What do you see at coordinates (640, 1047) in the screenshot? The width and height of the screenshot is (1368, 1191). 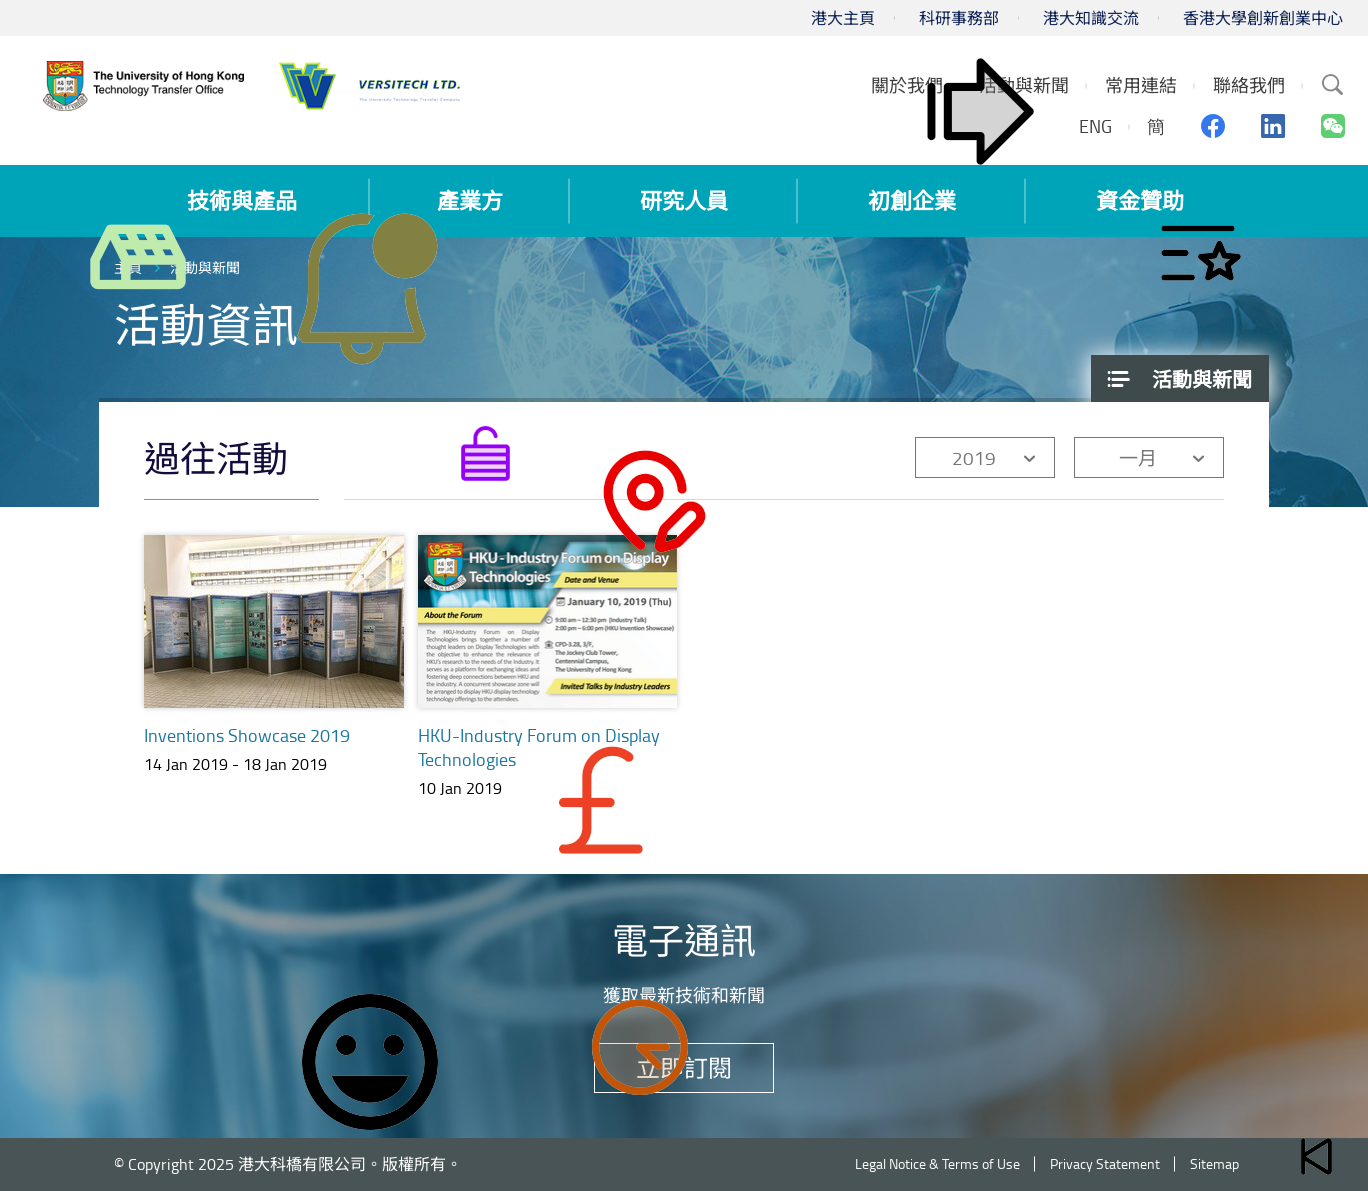 I see `indicates afternoon time or schedule` at bounding box center [640, 1047].